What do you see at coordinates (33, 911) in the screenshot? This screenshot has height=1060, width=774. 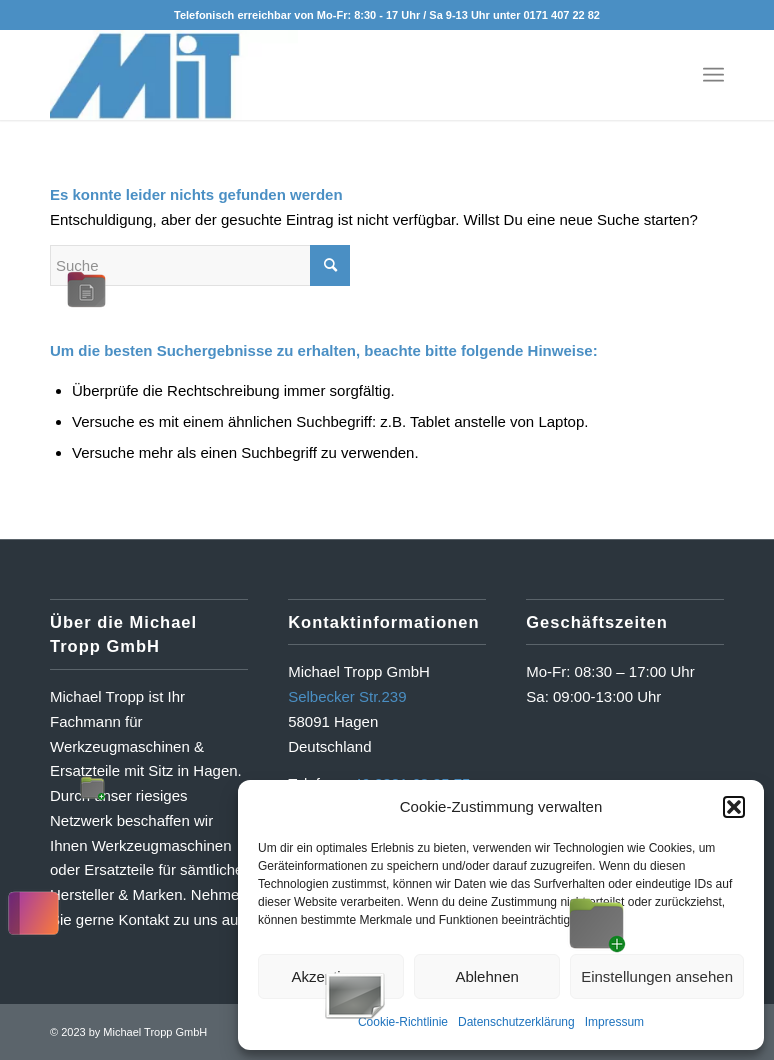 I see `access the desktop folder` at bounding box center [33, 911].